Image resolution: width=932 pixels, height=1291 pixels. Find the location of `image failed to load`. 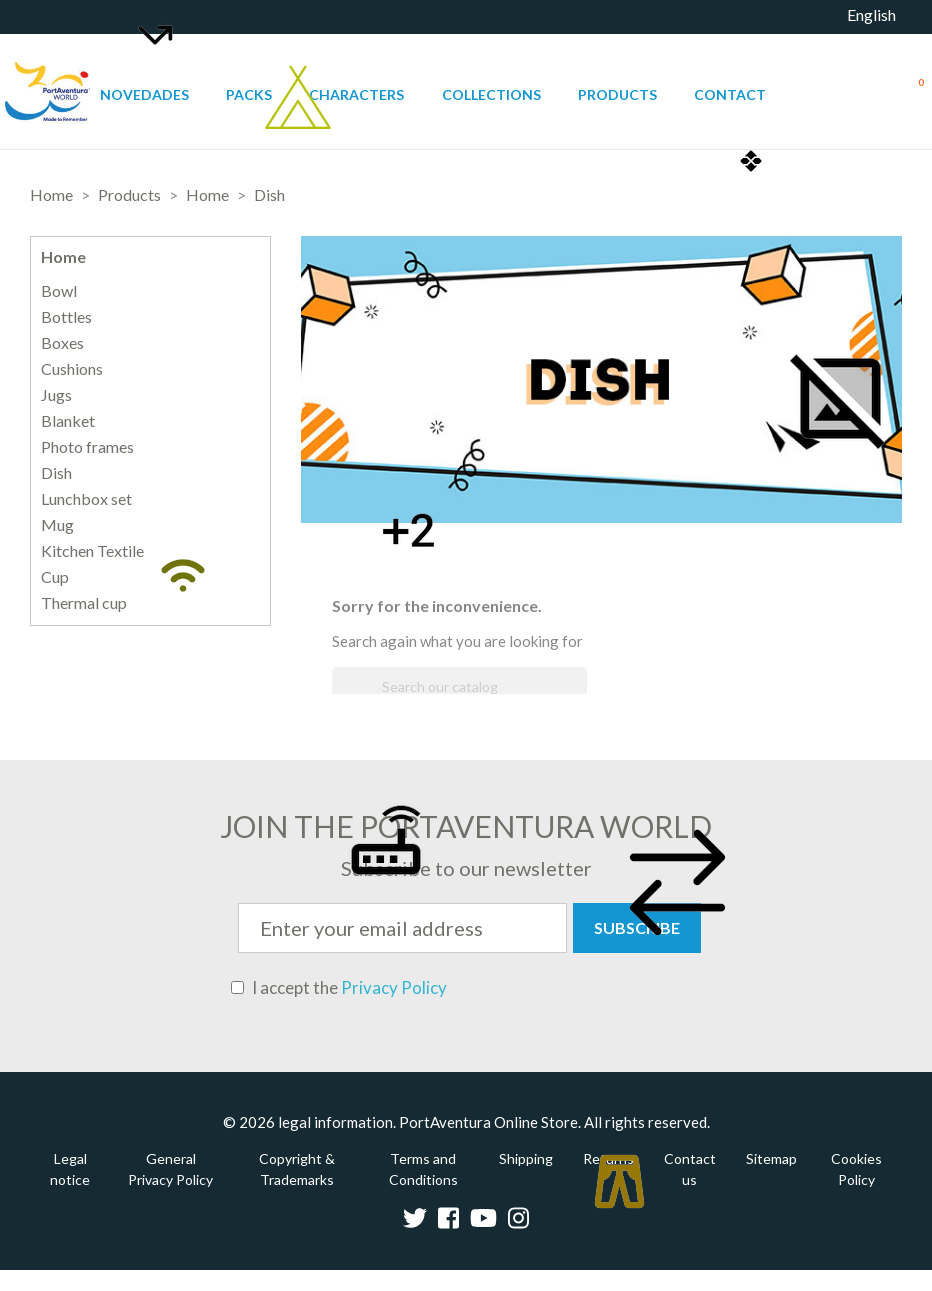

image failed to load is located at coordinates (840, 398).